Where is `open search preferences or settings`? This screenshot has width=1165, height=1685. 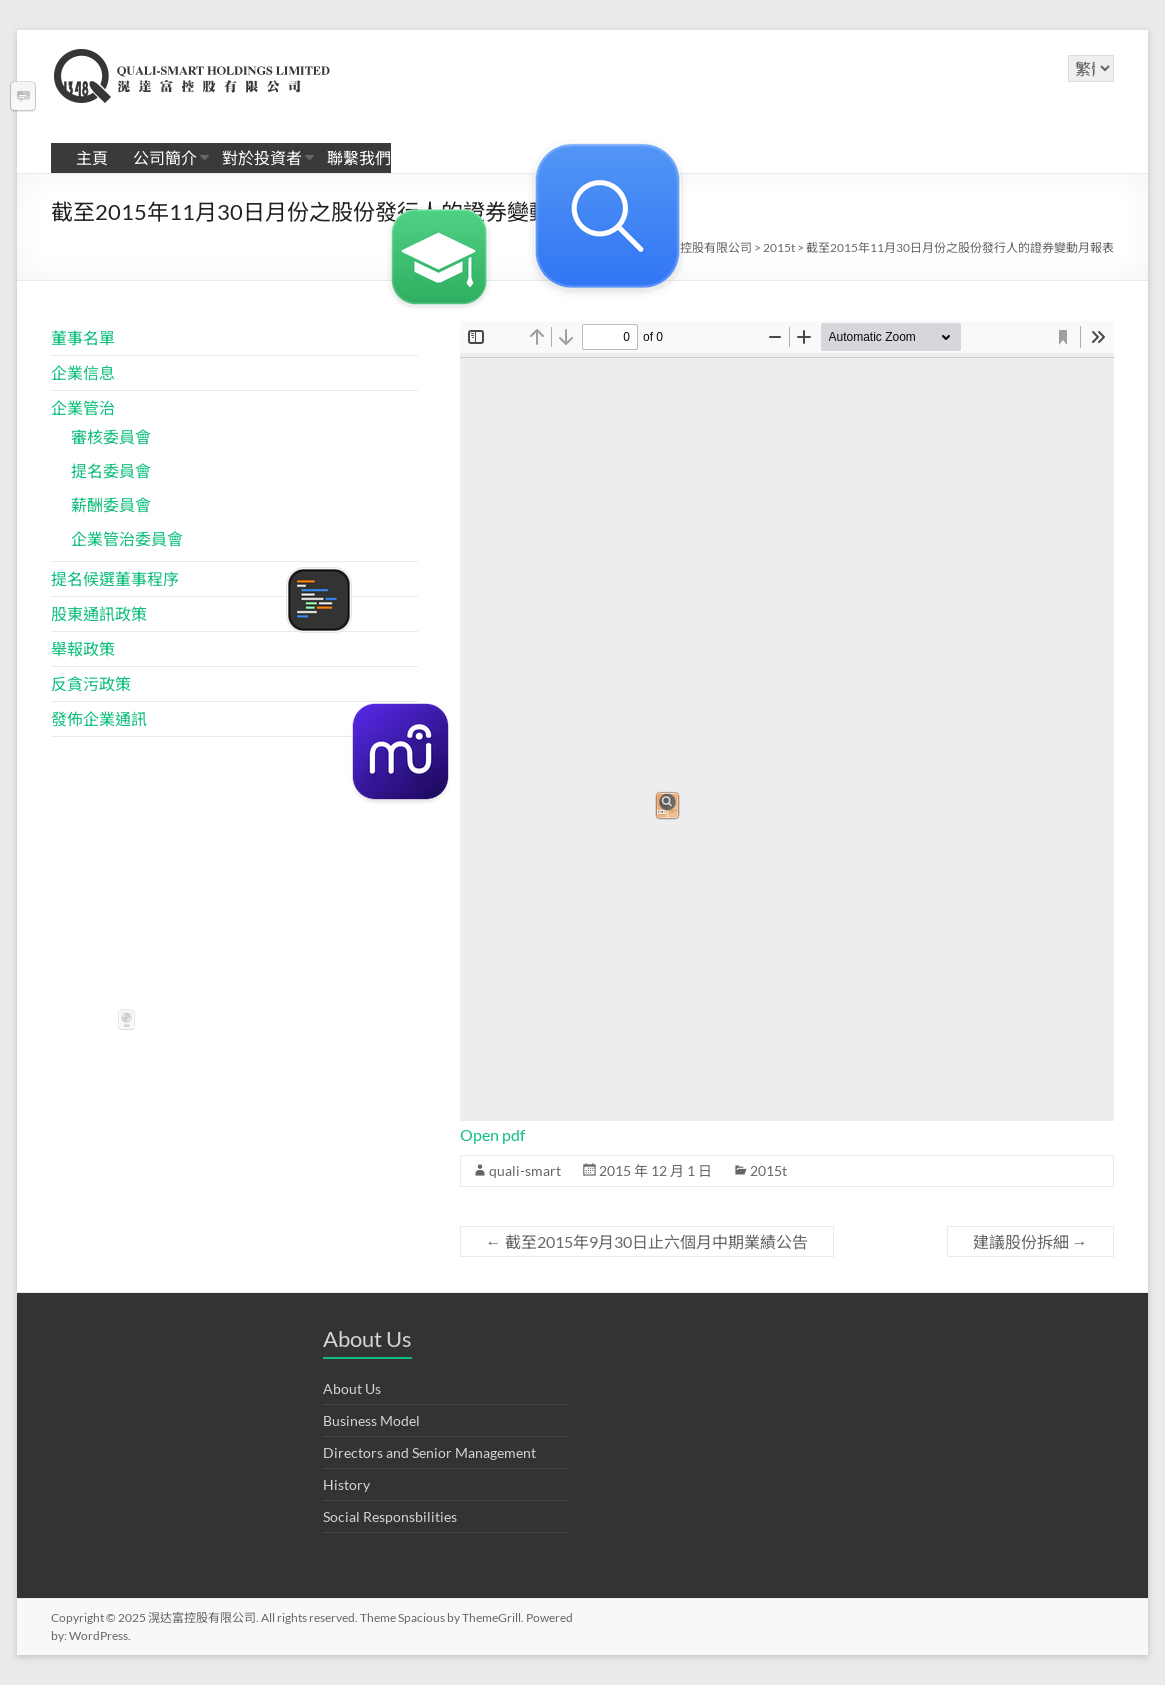 open search preferences or settings is located at coordinates (607, 218).